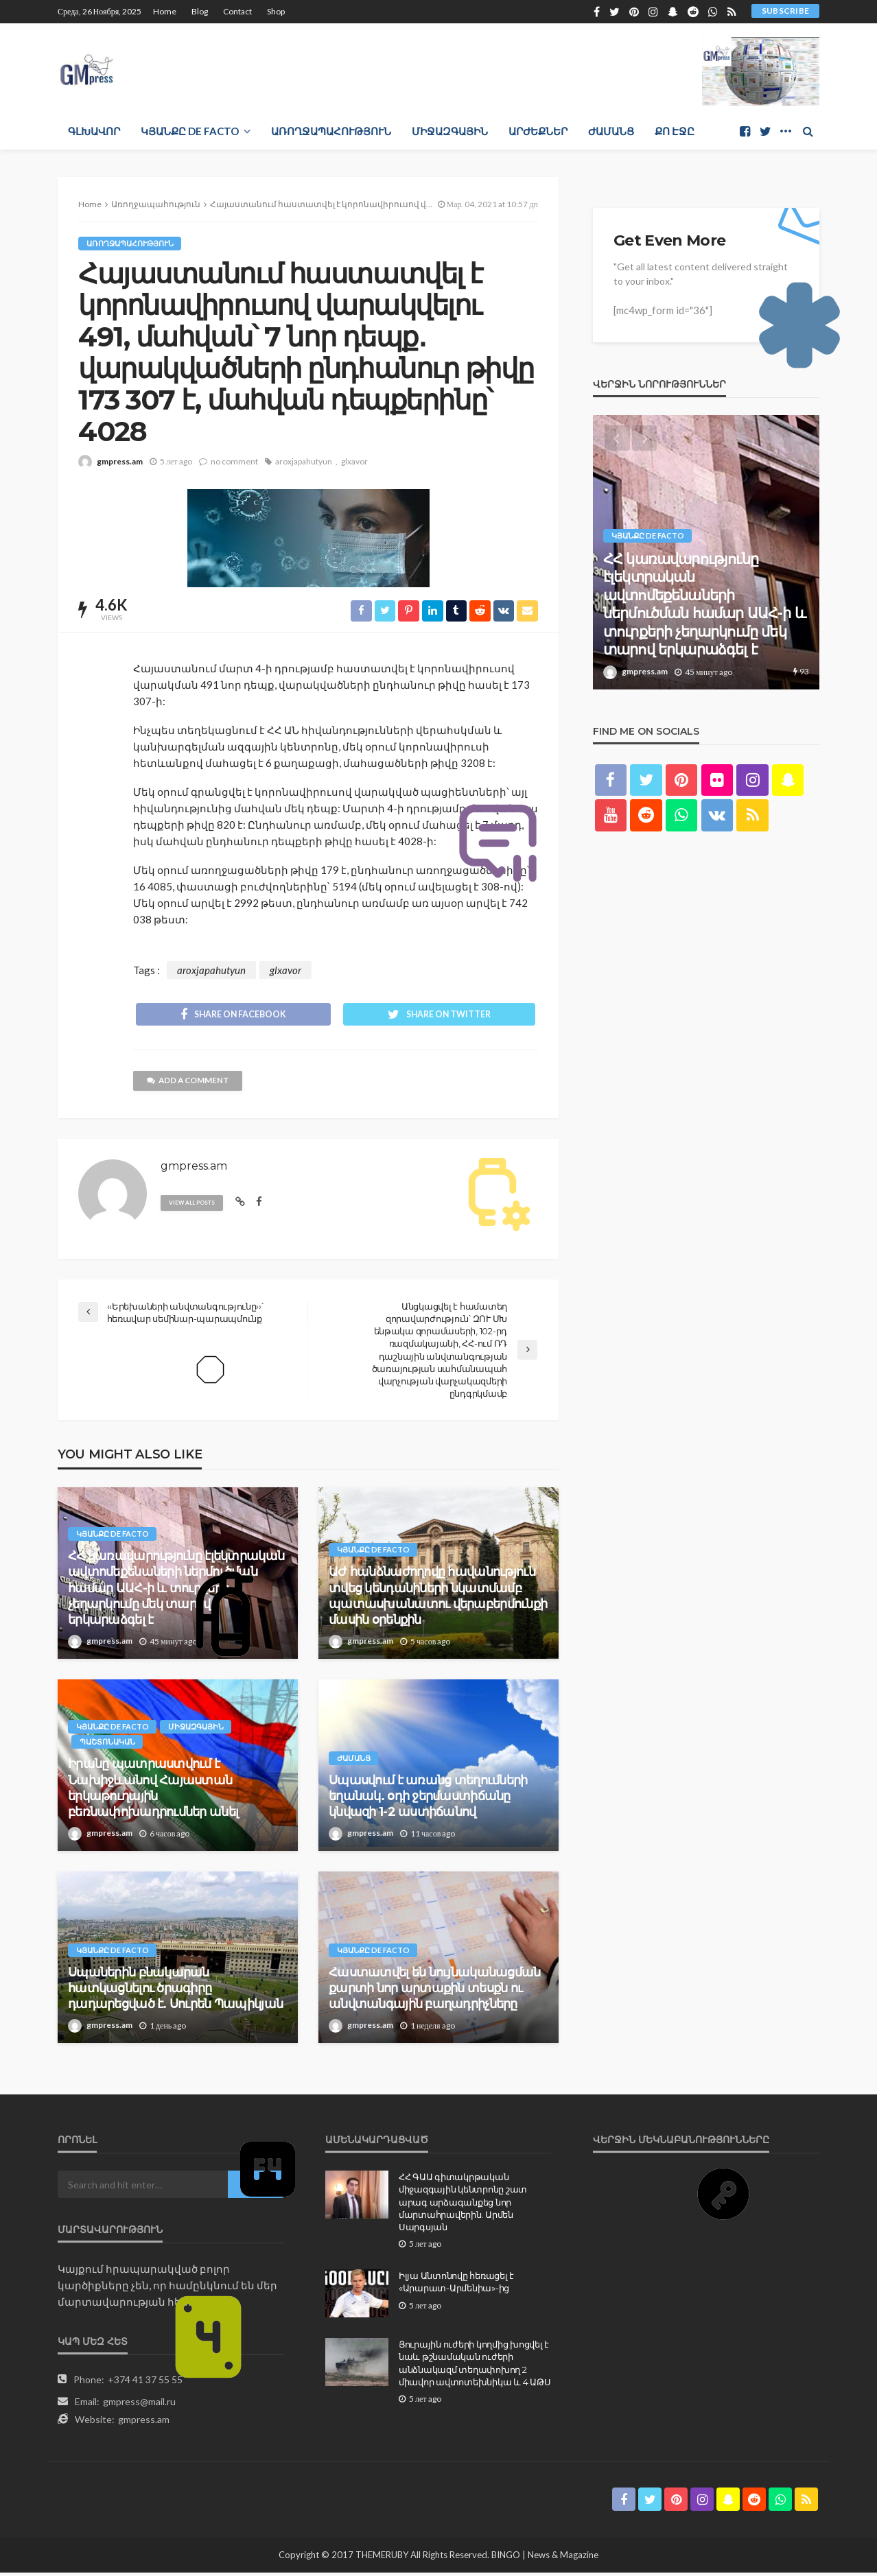  I want to click on pause message notifications, so click(498, 839).